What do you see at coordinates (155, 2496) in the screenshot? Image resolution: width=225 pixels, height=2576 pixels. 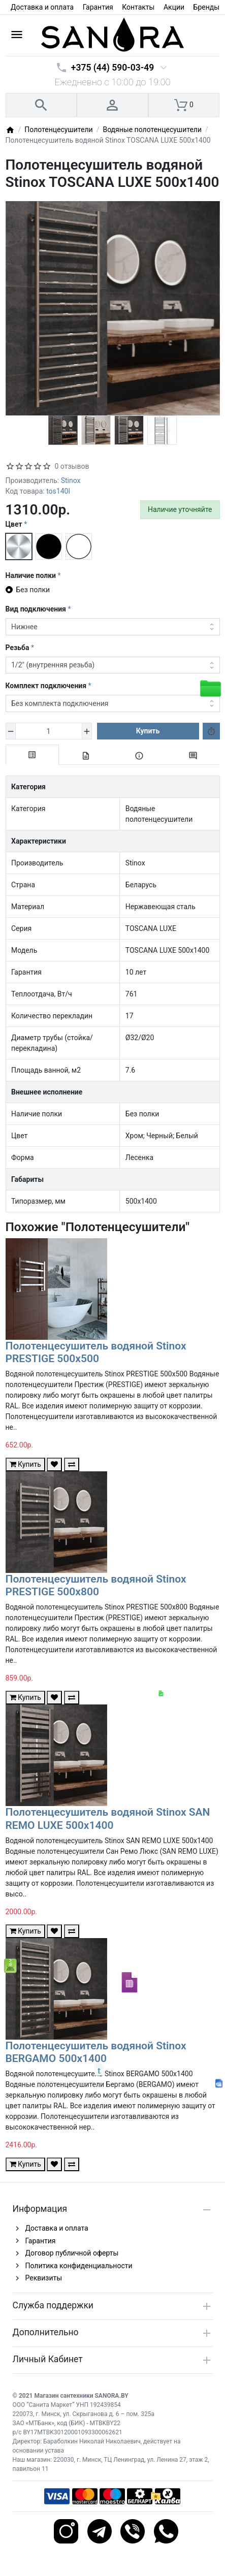 I see `open your favorites folder` at bounding box center [155, 2496].